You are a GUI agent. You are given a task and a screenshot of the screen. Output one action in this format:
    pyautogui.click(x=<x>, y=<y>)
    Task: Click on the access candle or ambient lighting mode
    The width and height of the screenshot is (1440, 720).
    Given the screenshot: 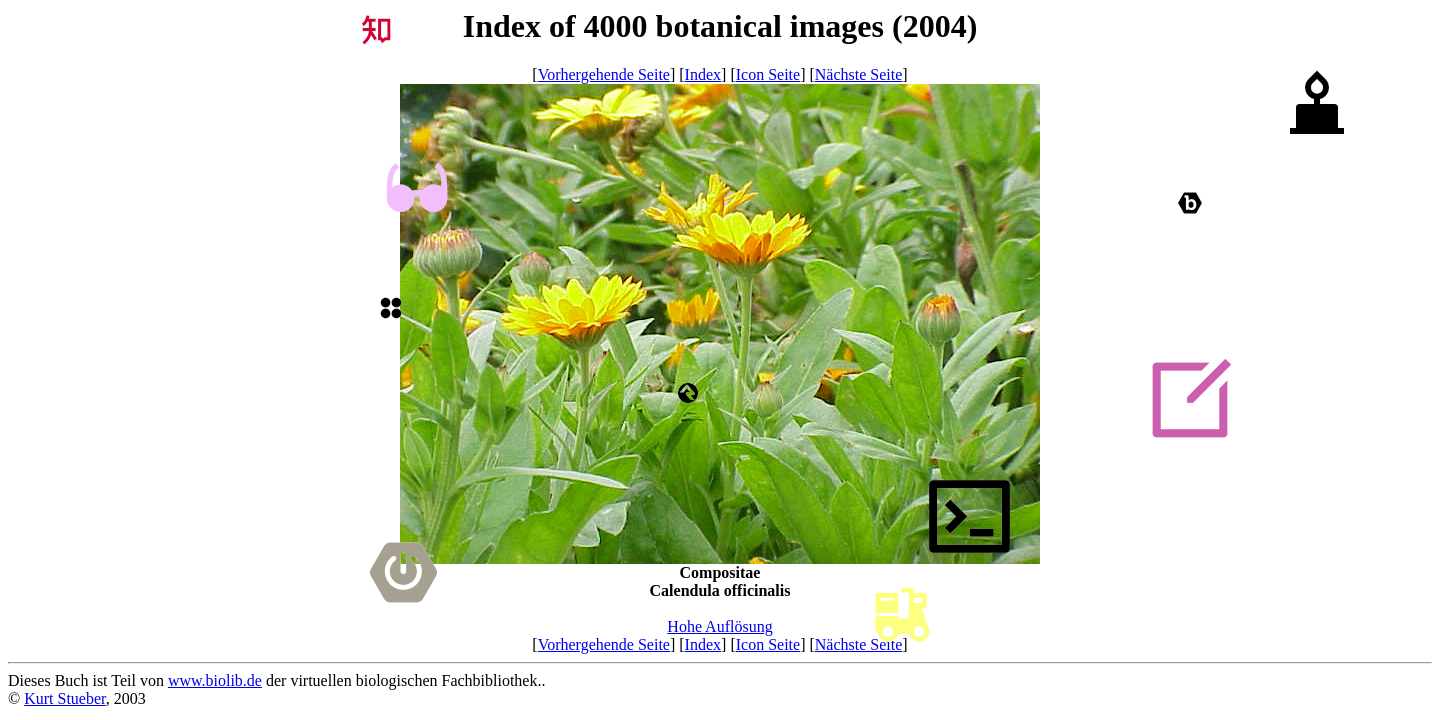 What is the action you would take?
    pyautogui.click(x=1317, y=104)
    